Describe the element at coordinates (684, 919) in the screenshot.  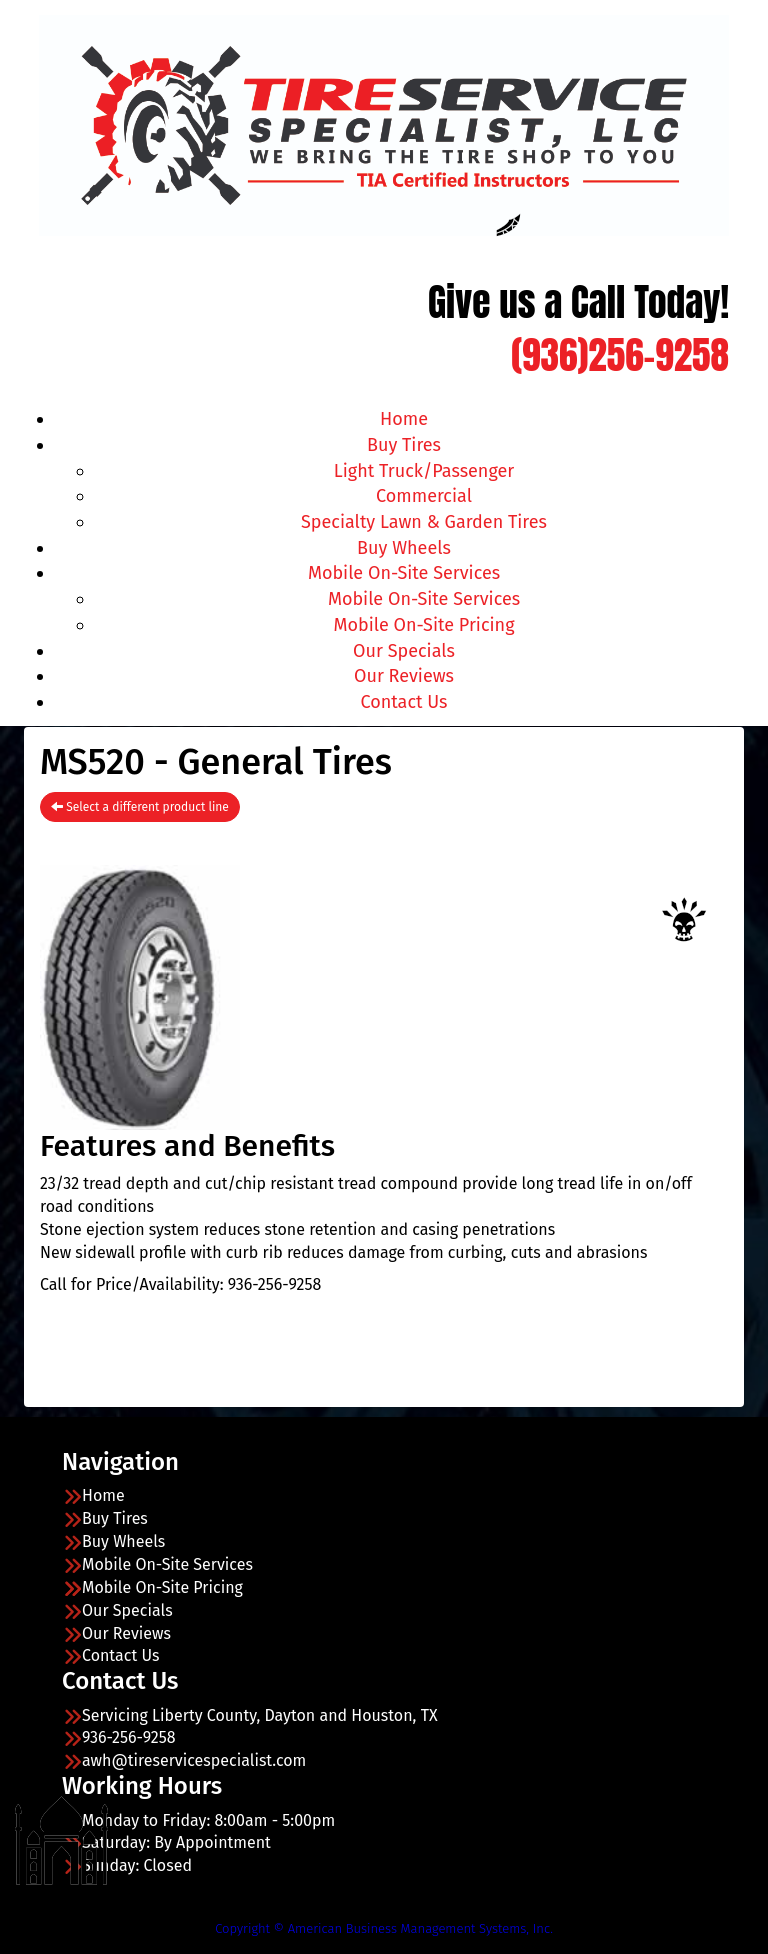
I see `indicates a fun or casual death/game over state` at that location.